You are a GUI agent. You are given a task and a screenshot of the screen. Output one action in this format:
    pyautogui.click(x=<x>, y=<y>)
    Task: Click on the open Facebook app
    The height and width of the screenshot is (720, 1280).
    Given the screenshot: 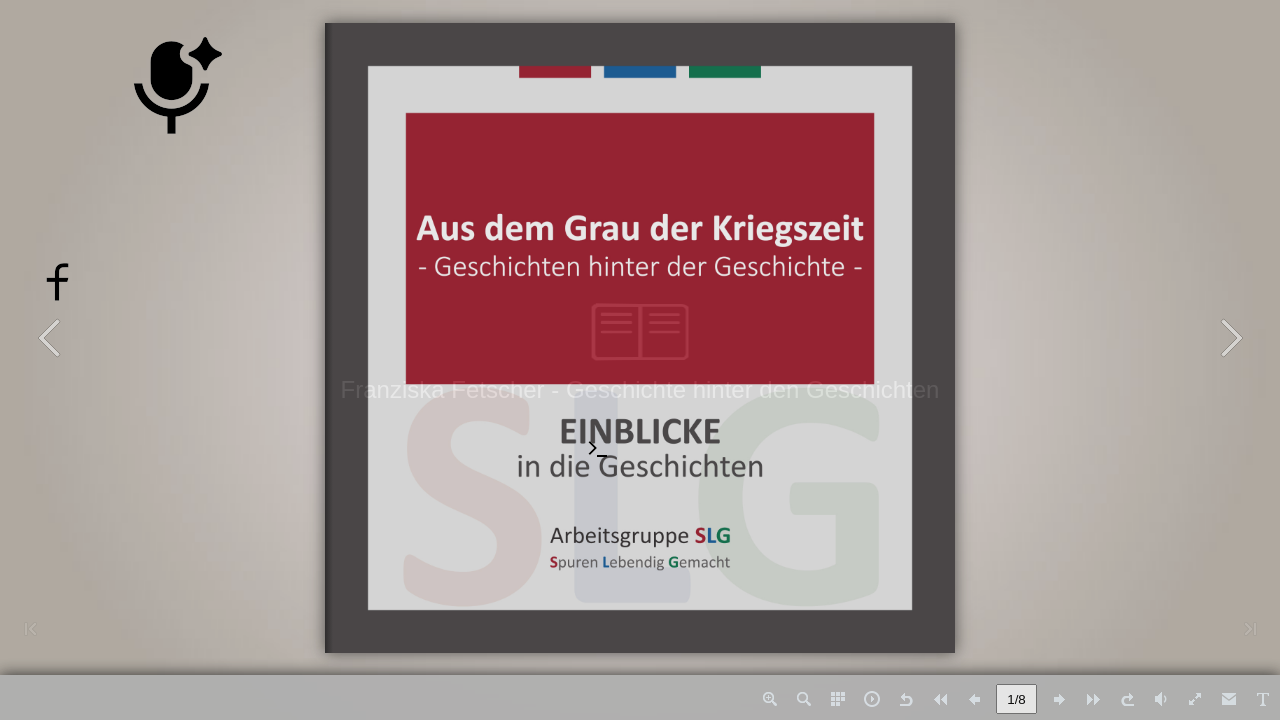 What is the action you would take?
    pyautogui.click(x=57, y=284)
    